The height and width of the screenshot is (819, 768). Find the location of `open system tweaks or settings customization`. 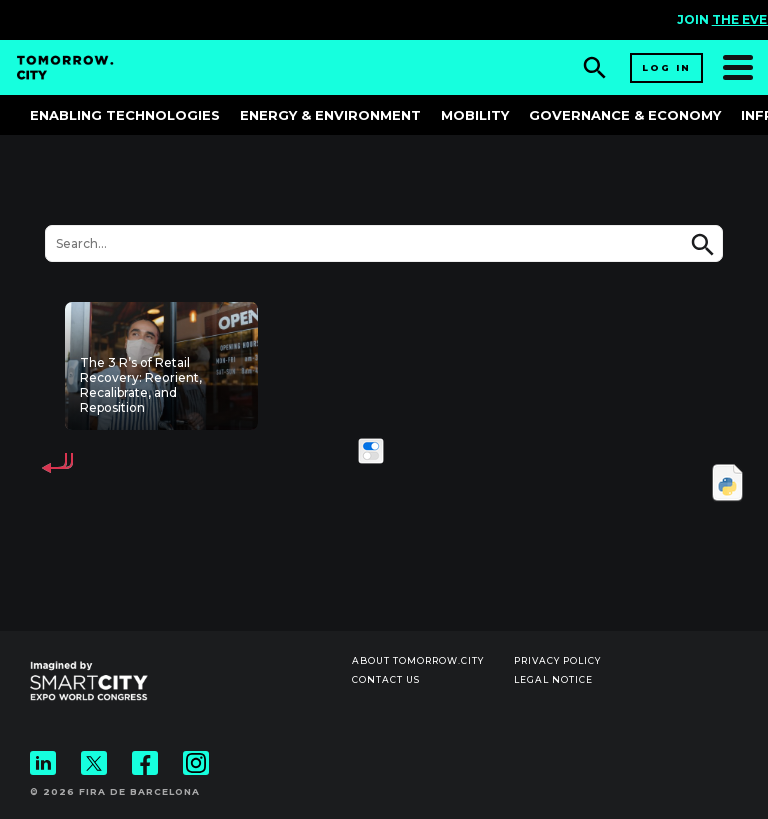

open system tweaks or settings customization is located at coordinates (371, 451).